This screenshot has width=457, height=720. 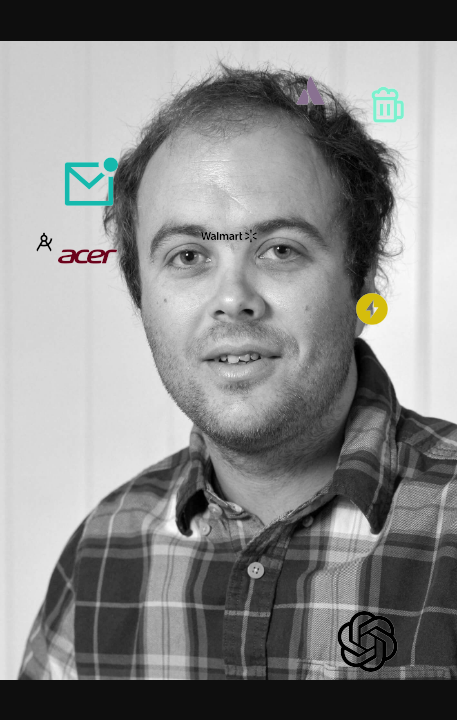 I want to click on browse nearby bars or pubs, so click(x=388, y=105).